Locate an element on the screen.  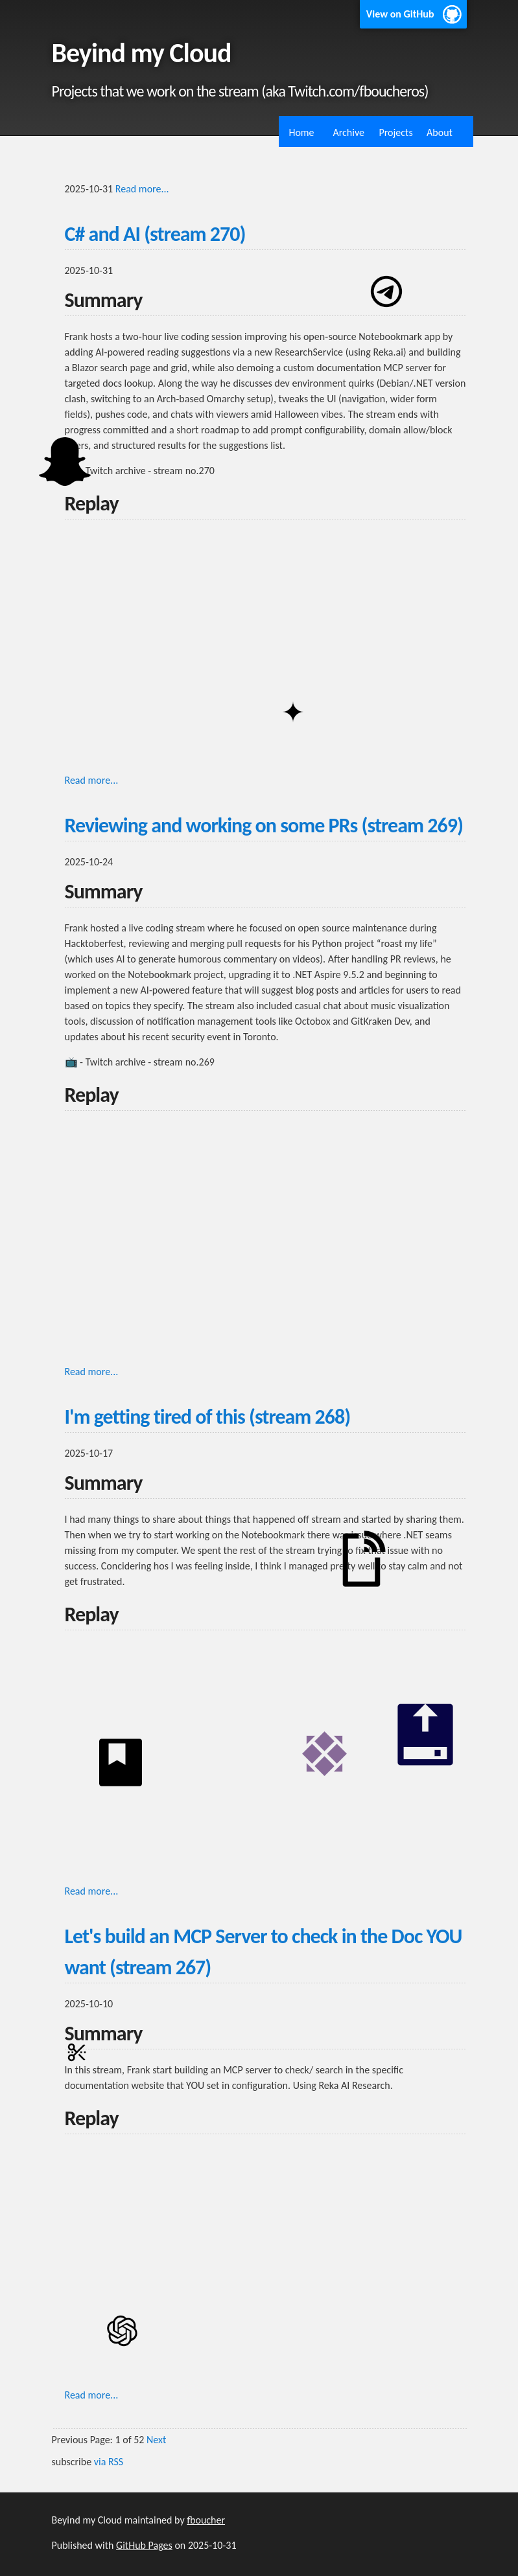
open OpenAI or ChatGPT app is located at coordinates (122, 2331).